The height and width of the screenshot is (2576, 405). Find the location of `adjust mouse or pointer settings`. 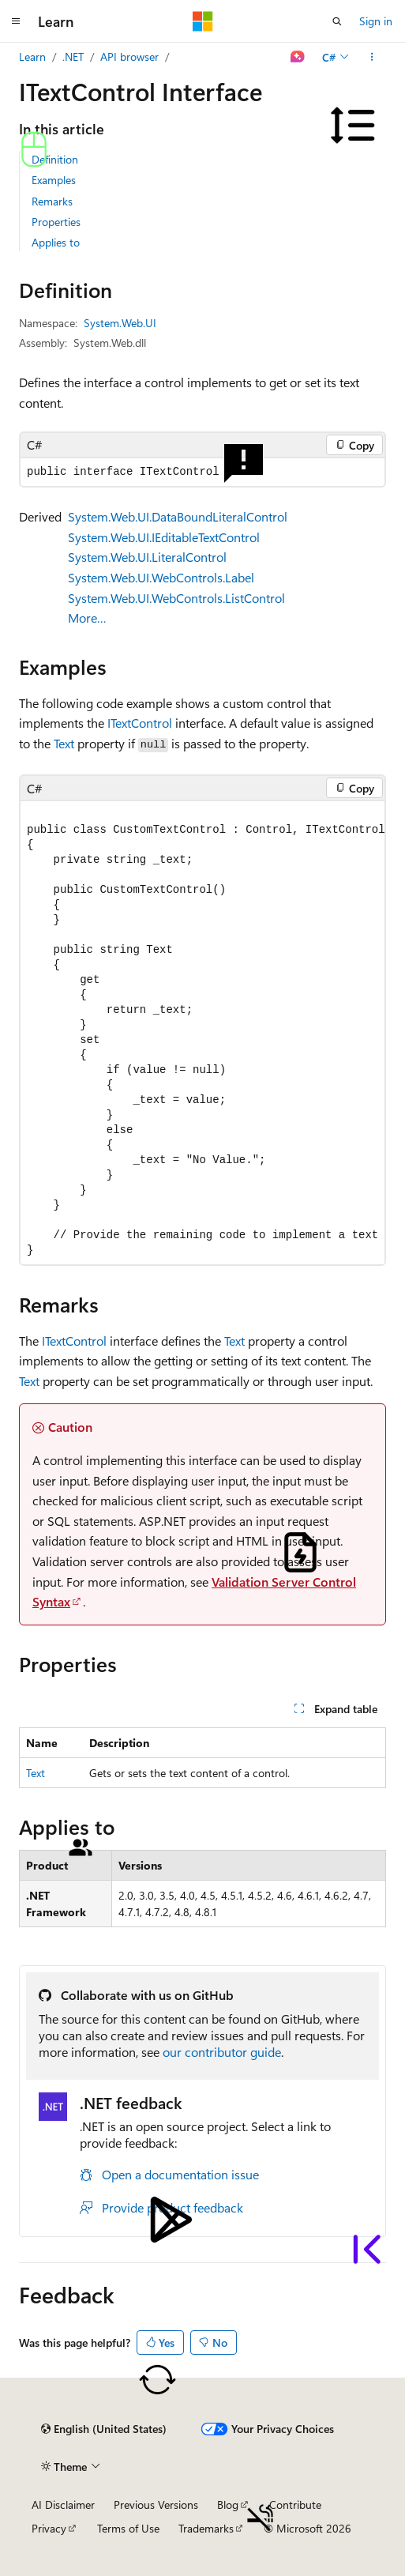

adjust mouse or pointer settings is located at coordinates (34, 149).